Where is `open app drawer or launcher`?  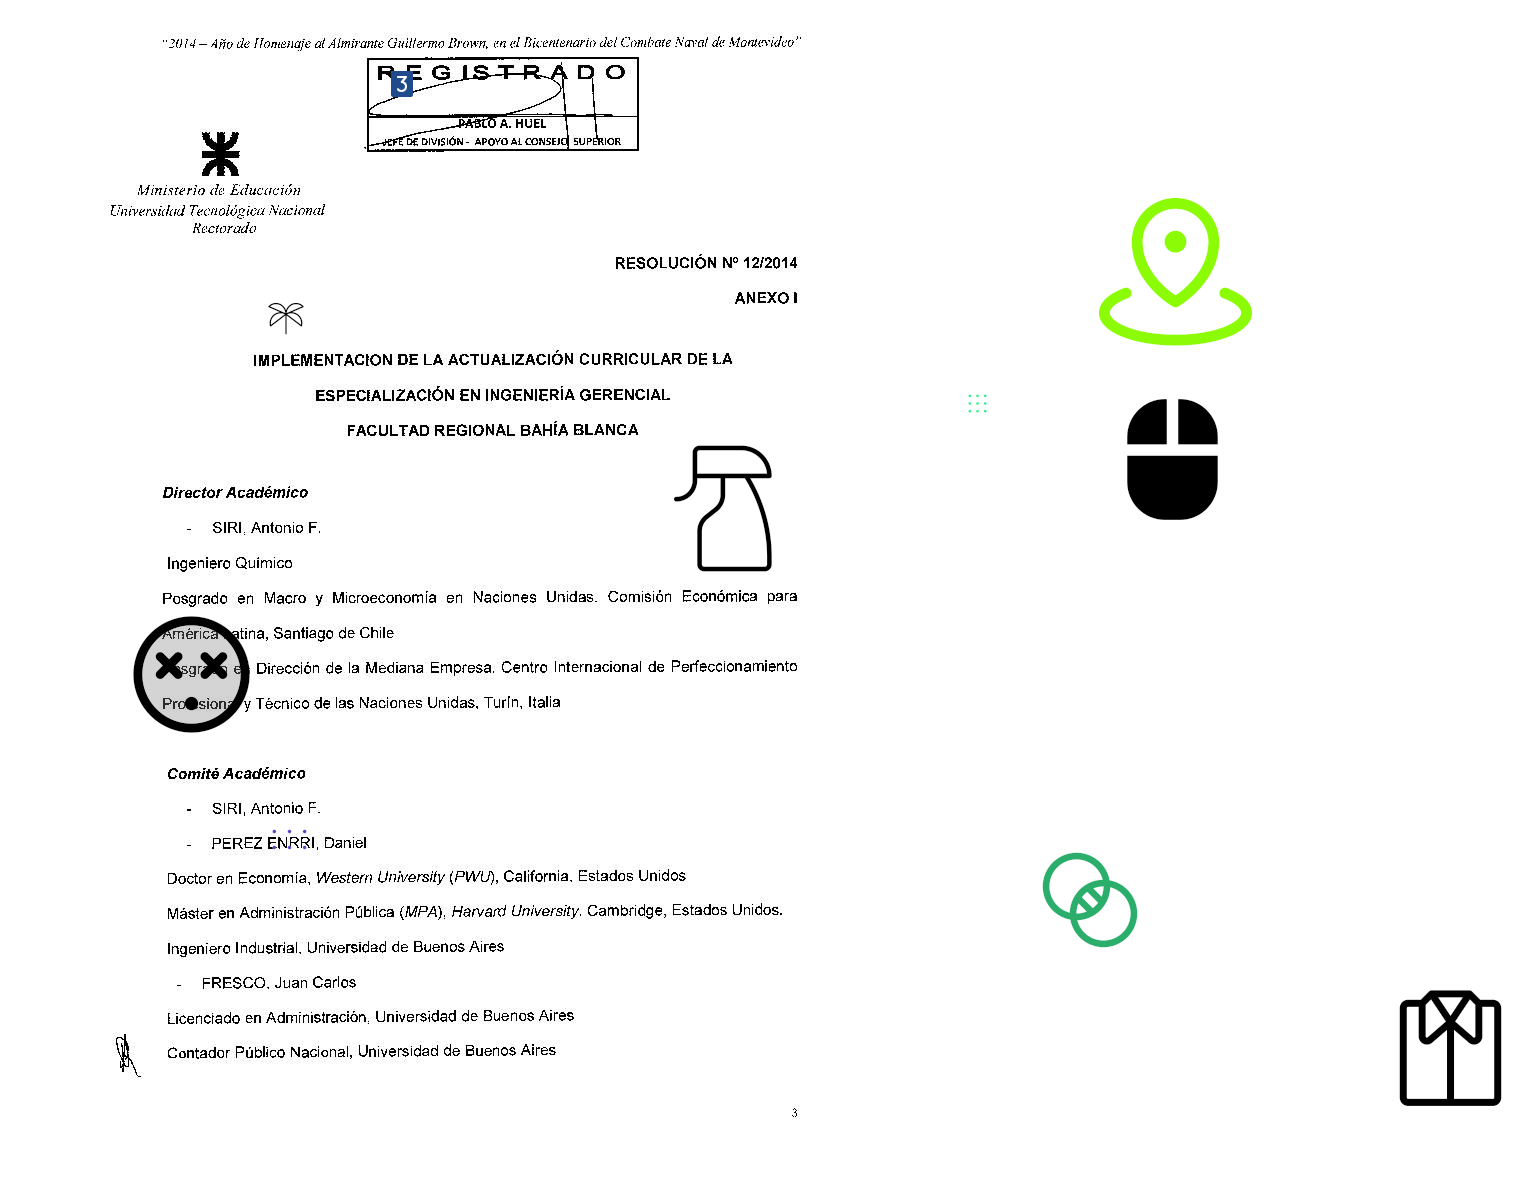 open app drawer or launcher is located at coordinates (977, 403).